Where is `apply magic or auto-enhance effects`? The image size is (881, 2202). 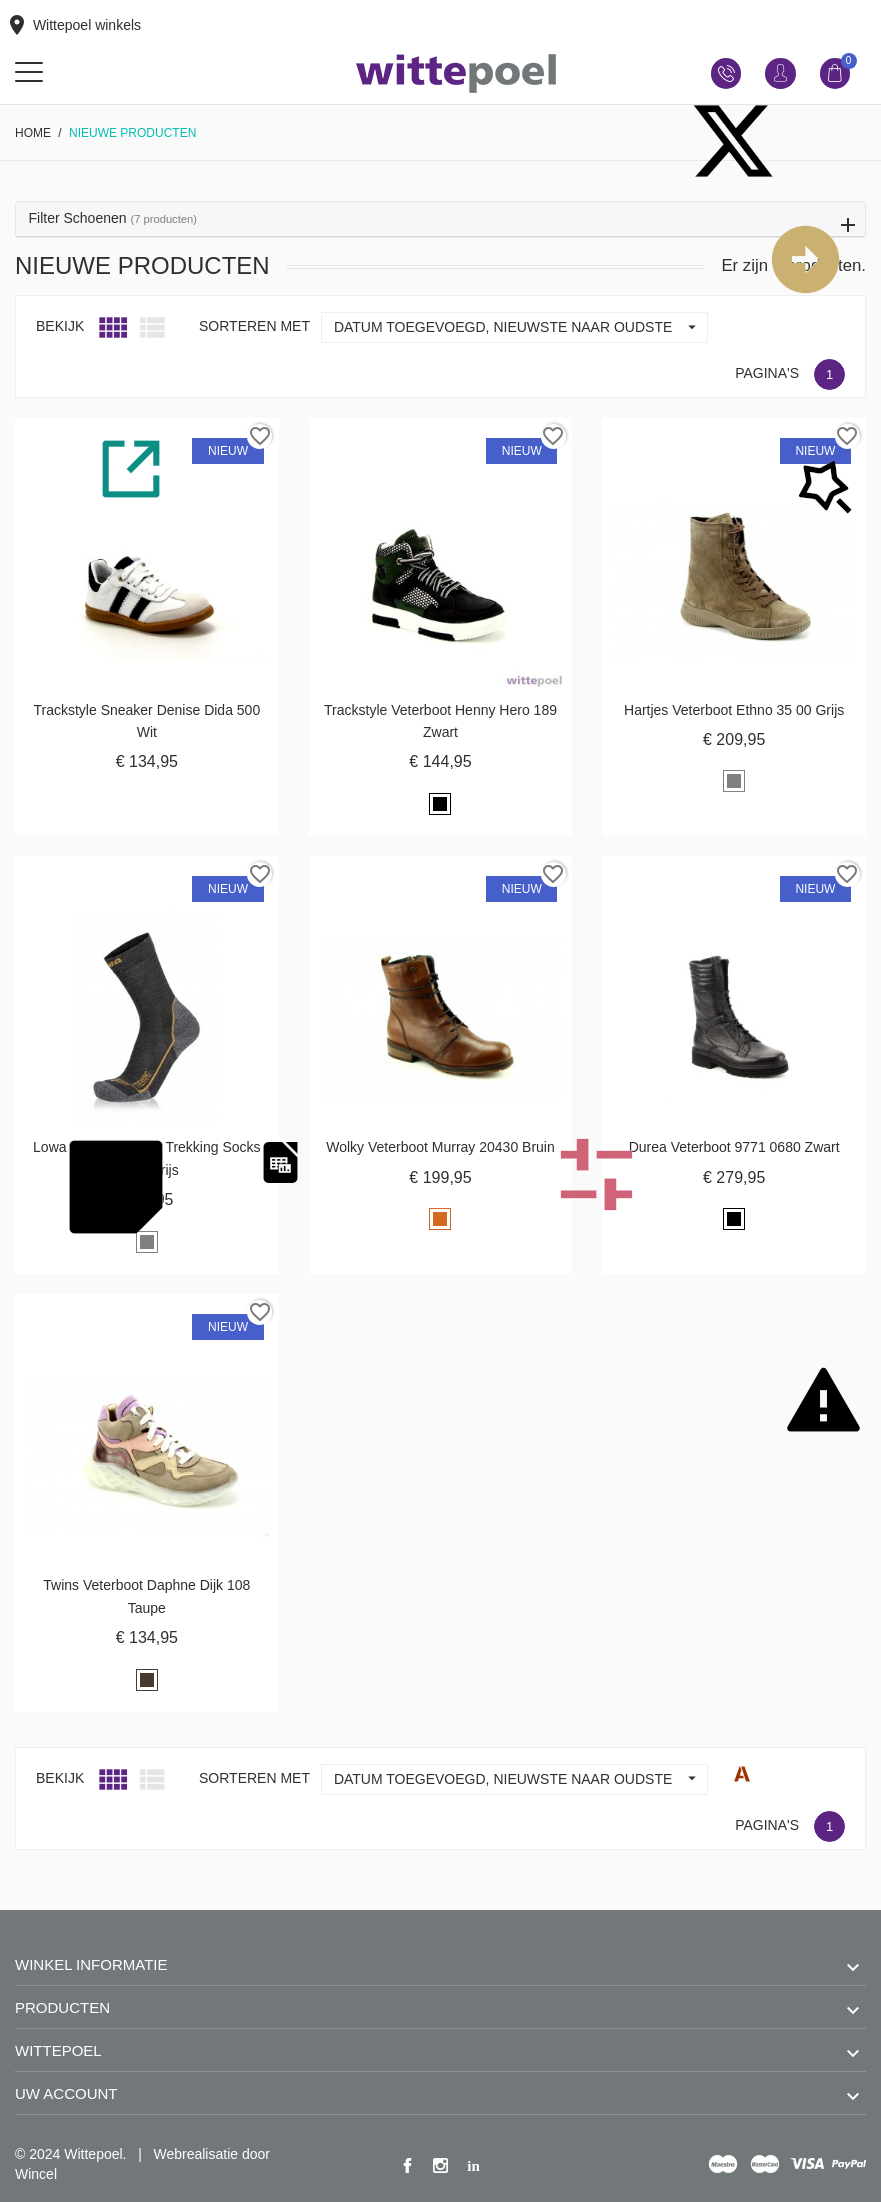 apply magic or auto-enhance effects is located at coordinates (825, 487).